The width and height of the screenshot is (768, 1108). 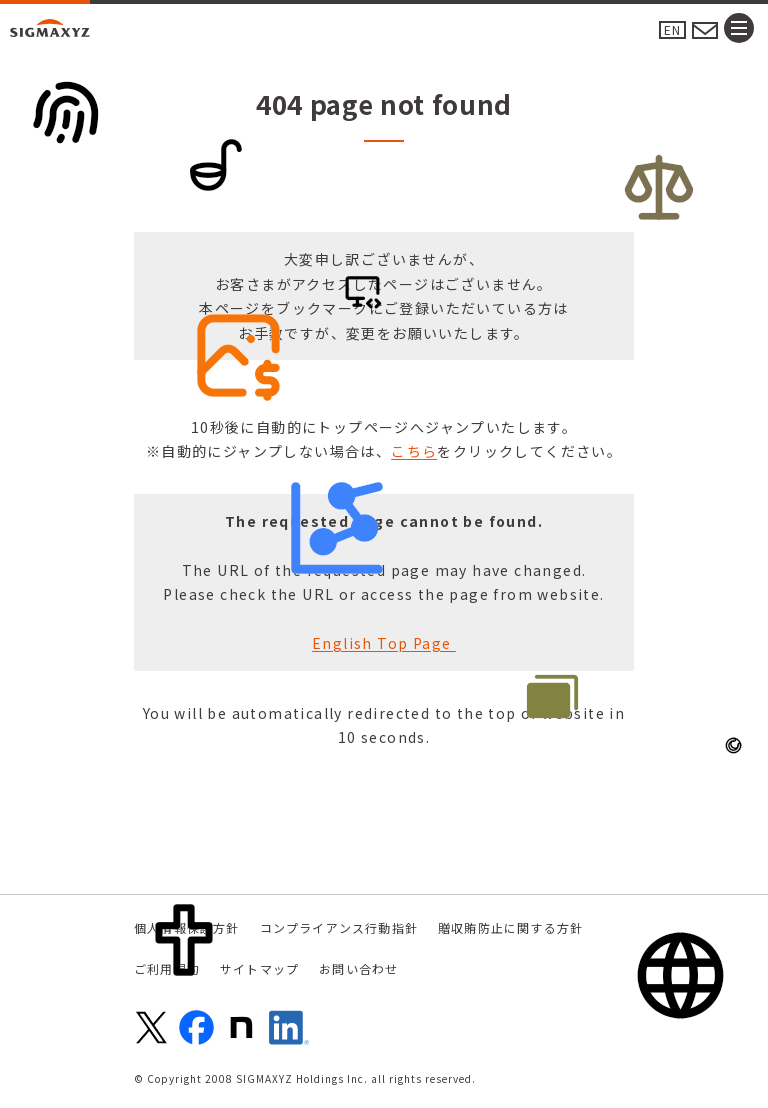 What do you see at coordinates (680, 975) in the screenshot?
I see `switch to global or worldwide view` at bounding box center [680, 975].